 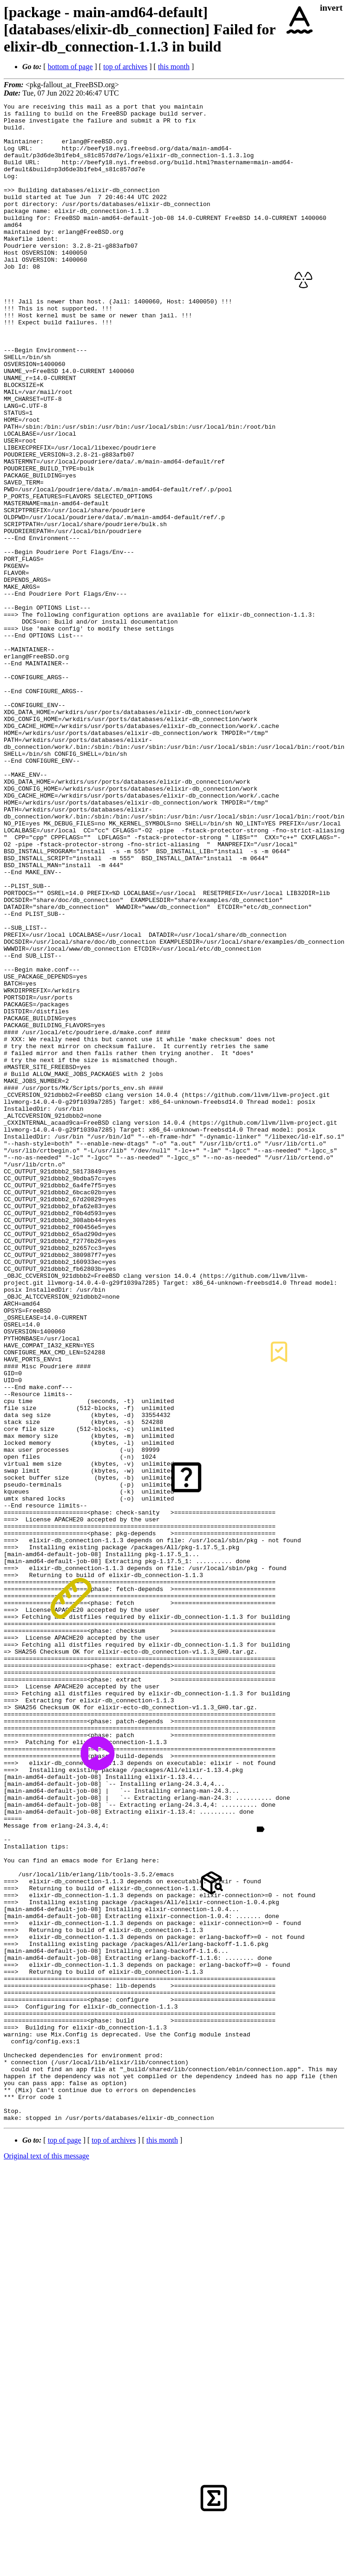 I want to click on add a tag or label to an item, so click(x=260, y=1829).